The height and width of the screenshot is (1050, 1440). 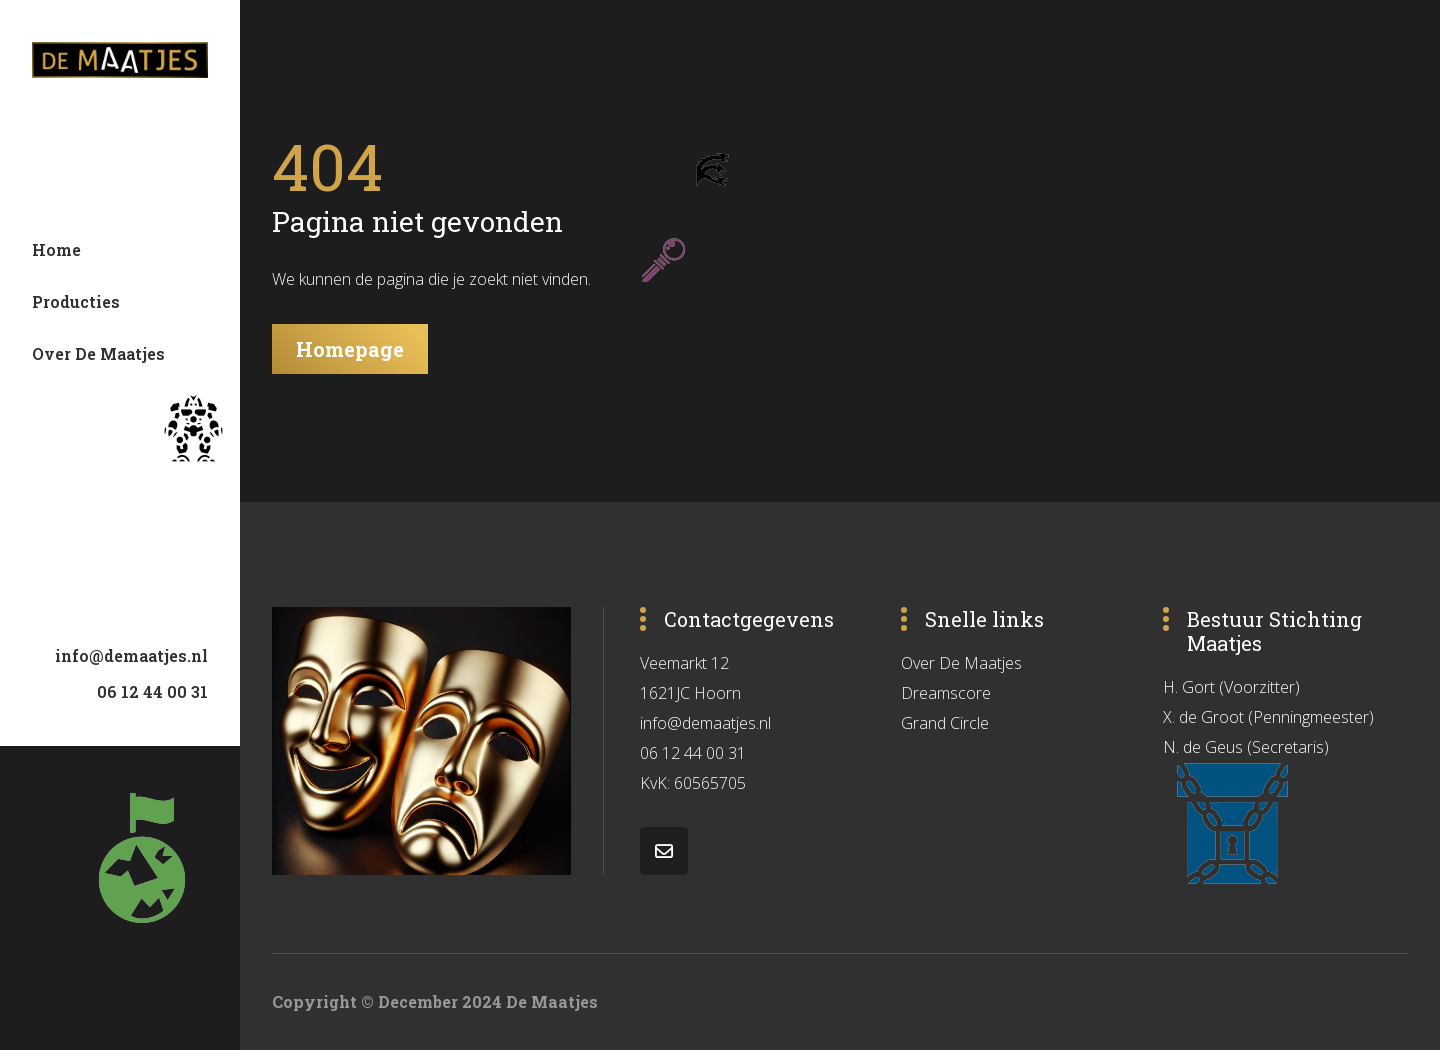 I want to click on access secure storage or vault, so click(x=1232, y=823).